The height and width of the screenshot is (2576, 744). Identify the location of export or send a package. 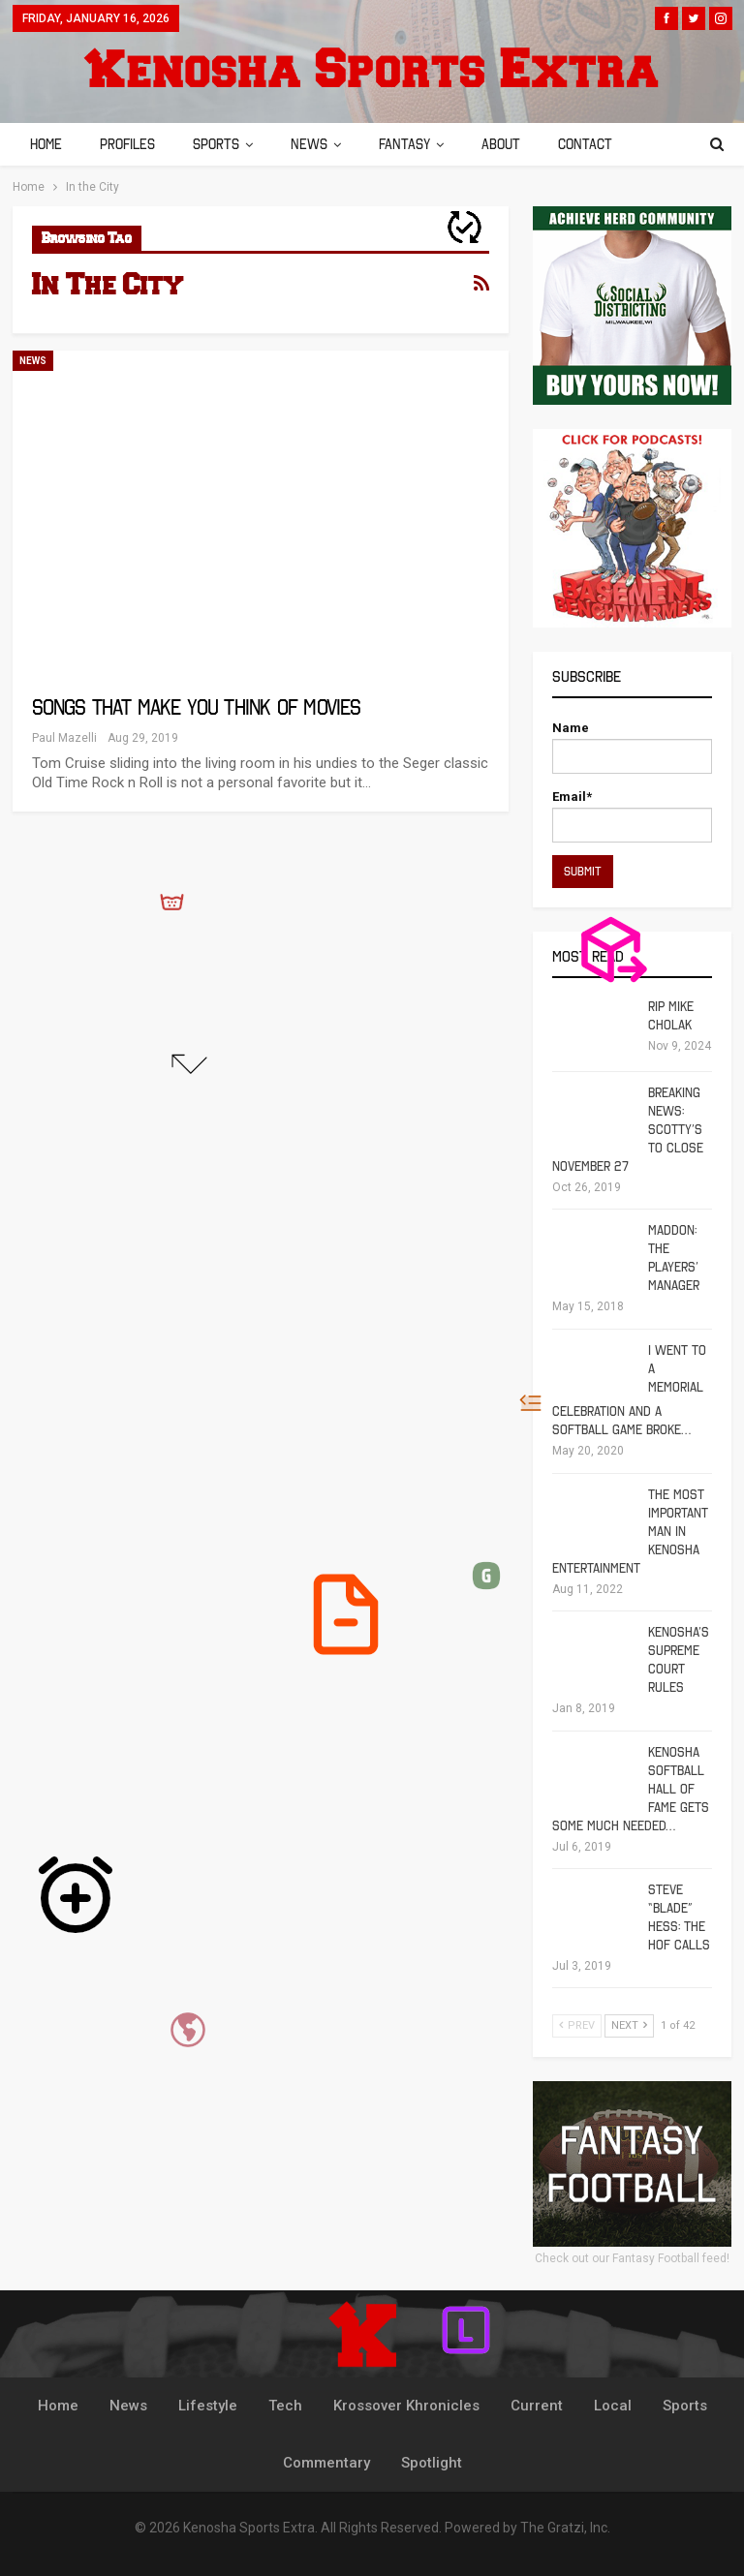
(610, 949).